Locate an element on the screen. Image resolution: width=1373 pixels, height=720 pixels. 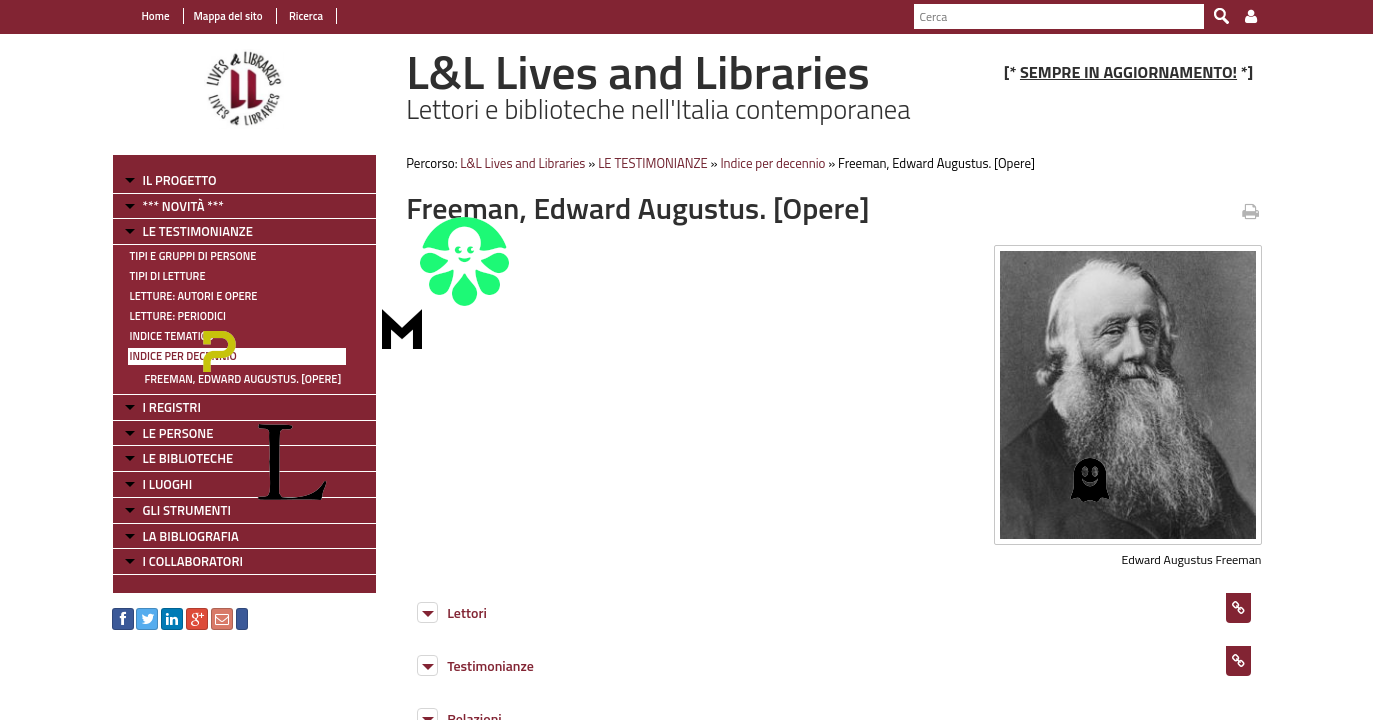
lerna monorepo tool branding is located at coordinates (292, 462).